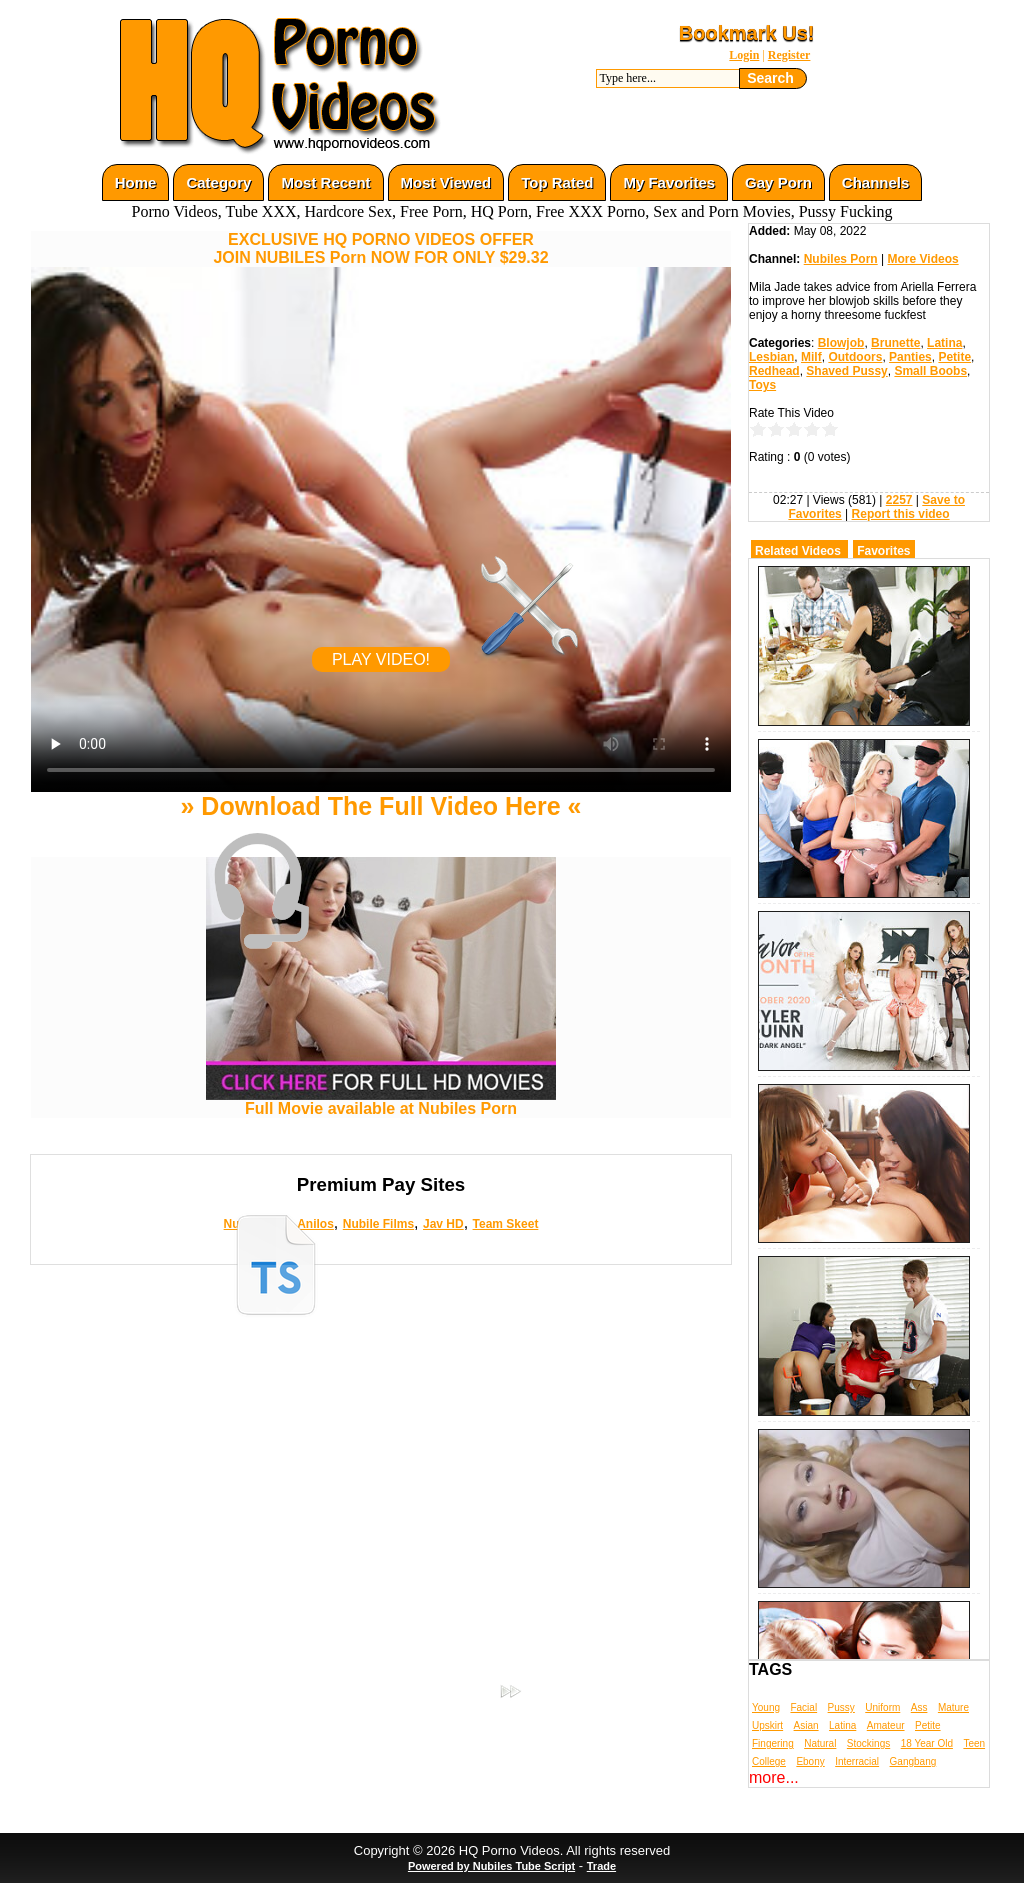 Image resolution: width=1024 pixels, height=1883 pixels. What do you see at coordinates (529, 608) in the screenshot?
I see `open system preferences` at bounding box center [529, 608].